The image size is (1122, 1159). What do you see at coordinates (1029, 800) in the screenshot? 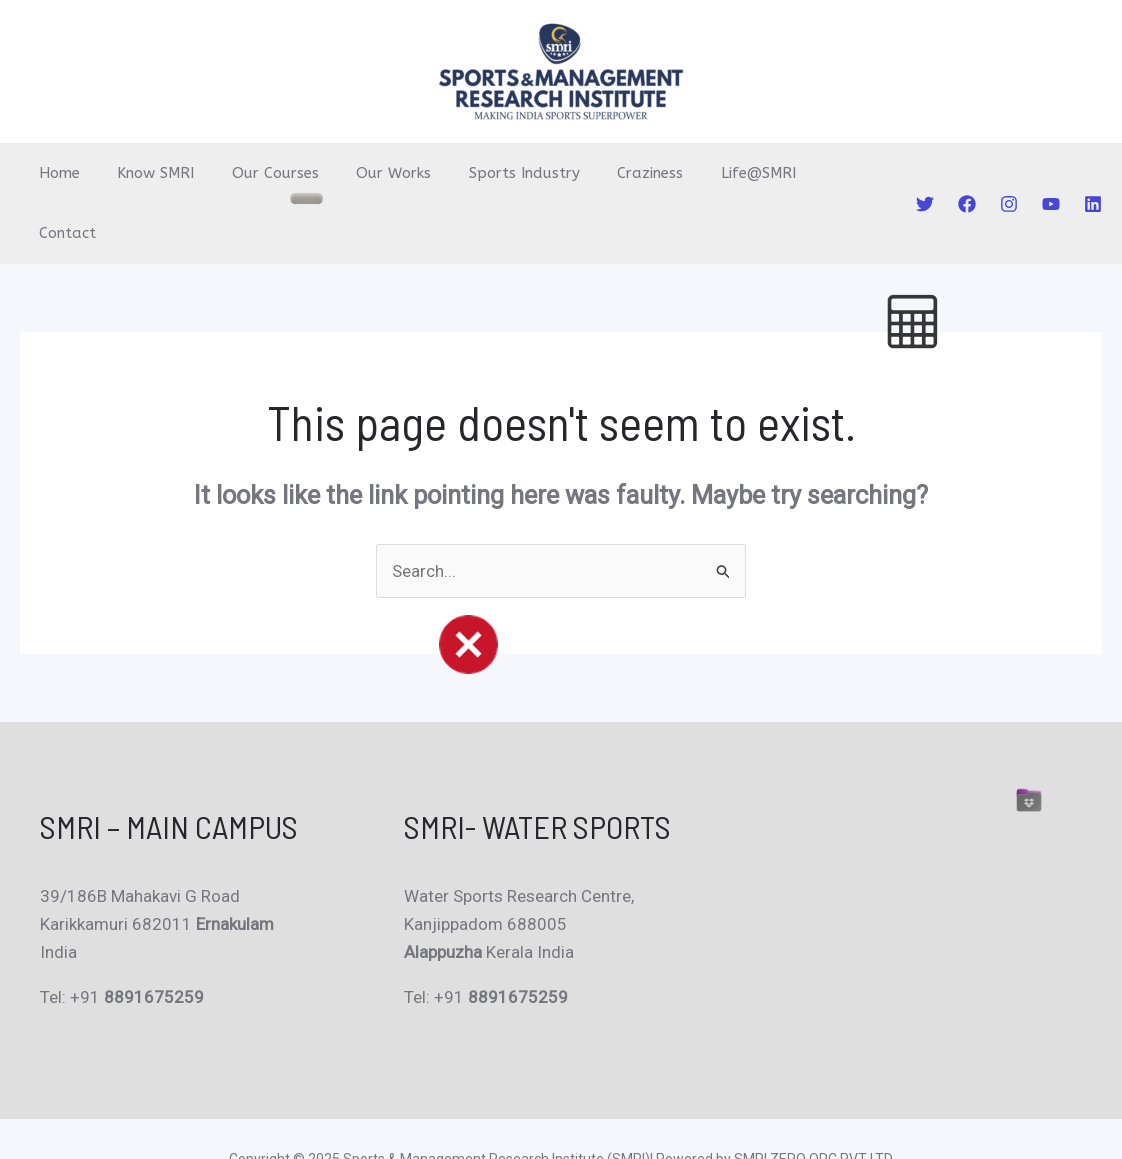
I see `open dropbox synced folder` at bounding box center [1029, 800].